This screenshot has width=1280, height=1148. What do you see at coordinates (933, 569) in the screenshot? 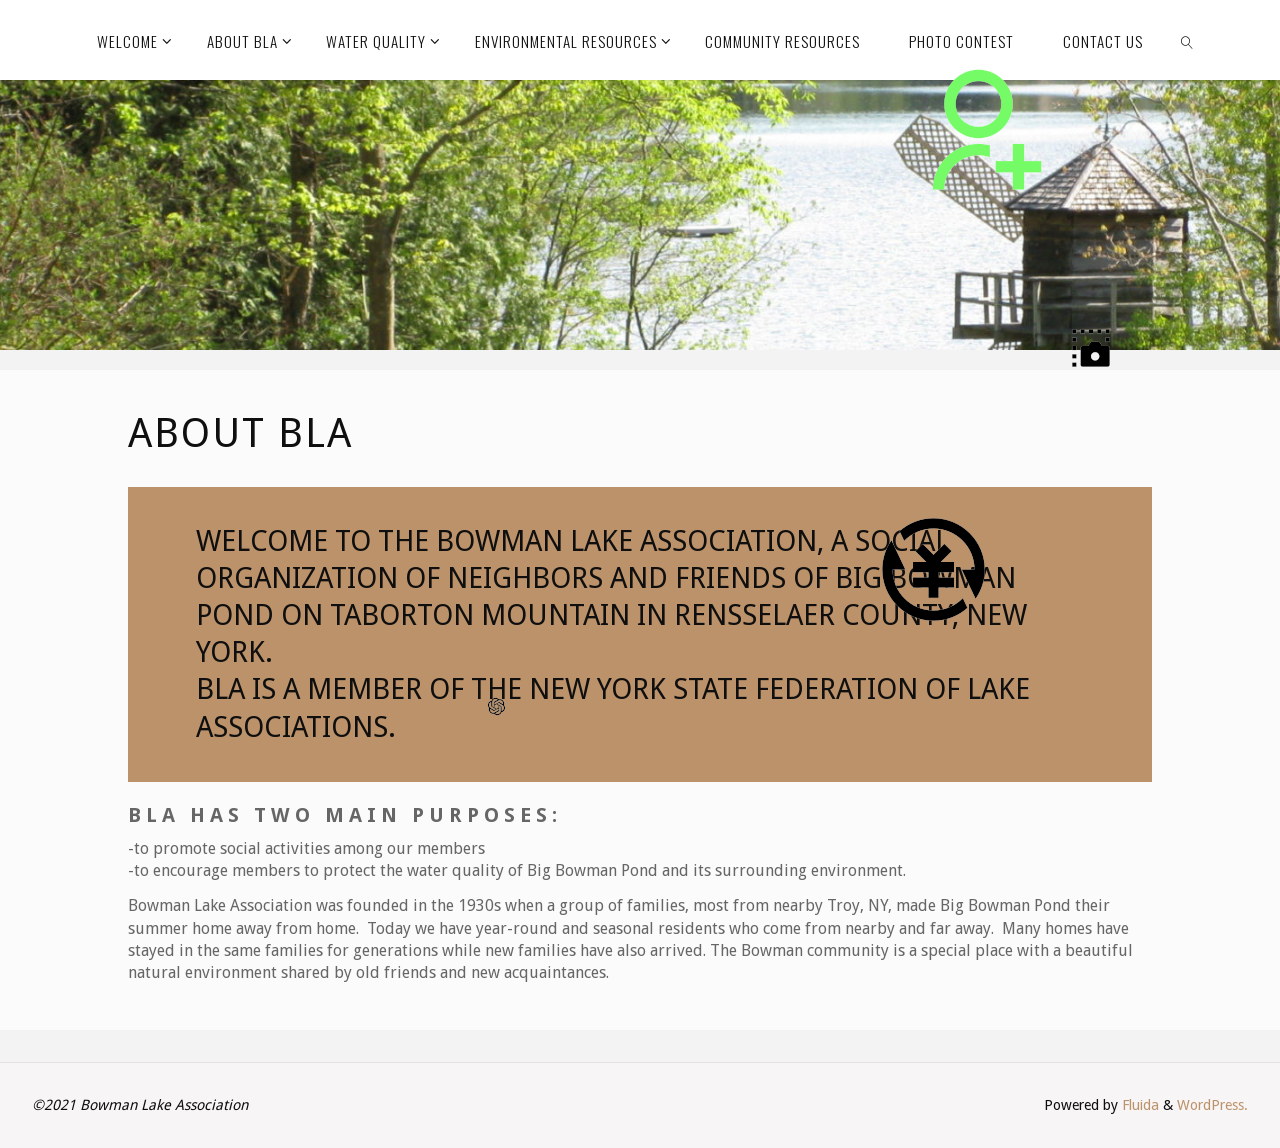
I see `convert currency to Chinese yuan` at bounding box center [933, 569].